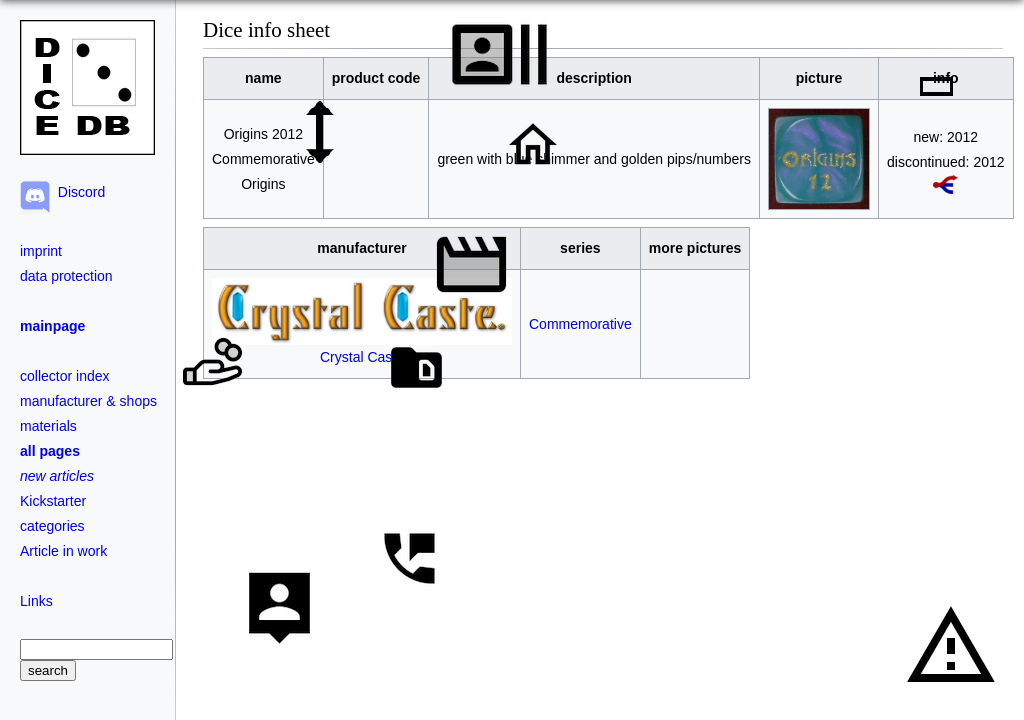 The width and height of the screenshot is (1024, 720). Describe the element at coordinates (214, 363) in the screenshot. I see `make a payment or donation` at that location.